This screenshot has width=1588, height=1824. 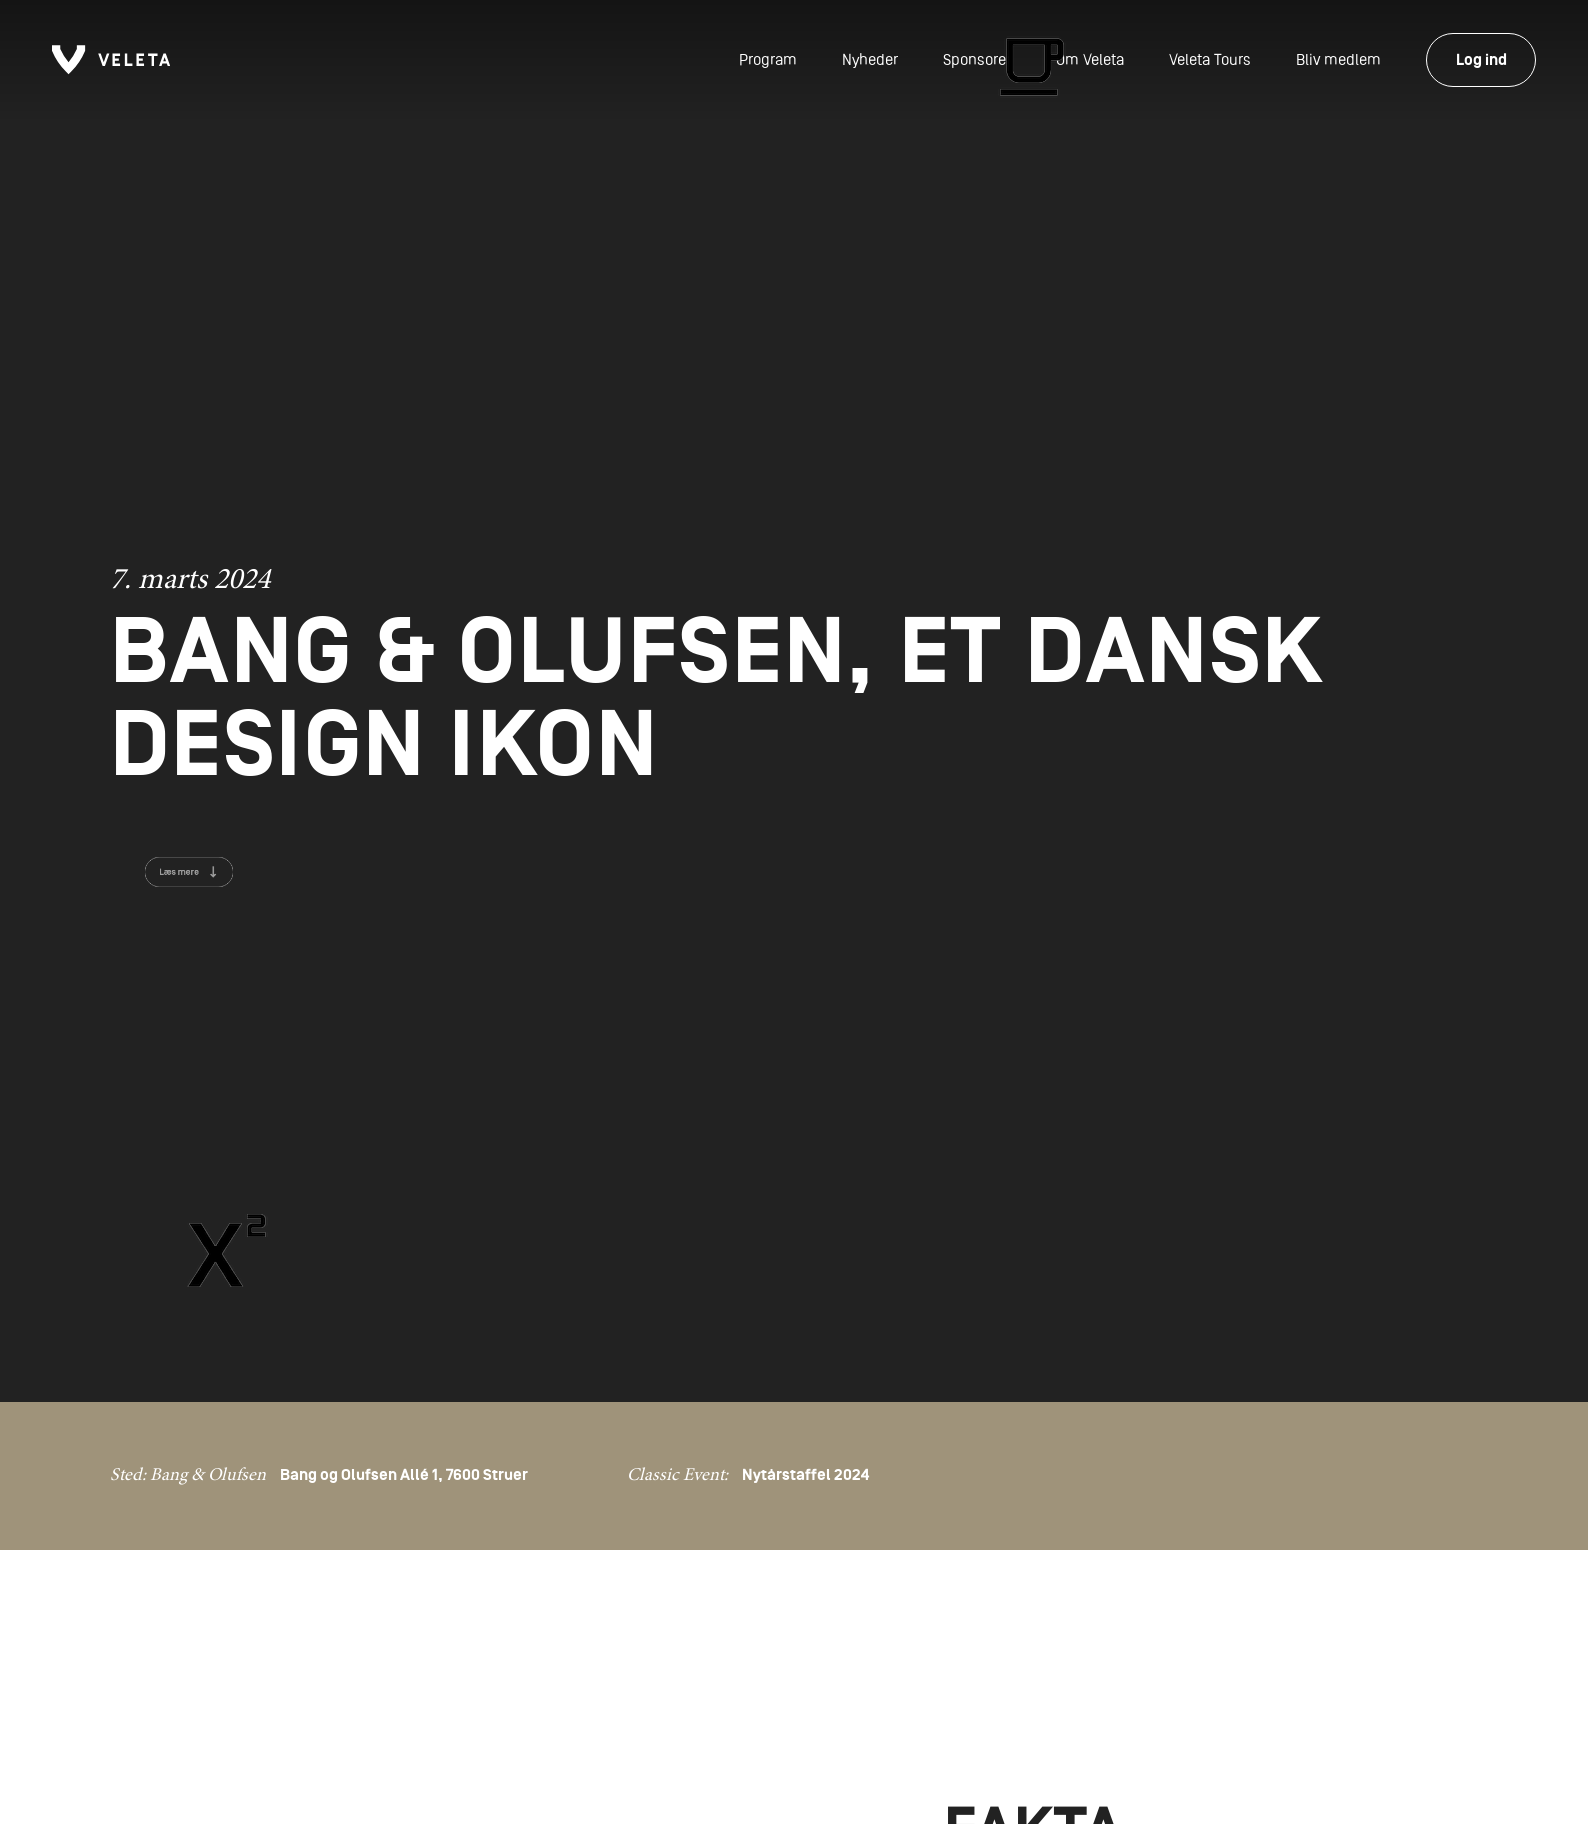 I want to click on format selected text as superscript, so click(x=215, y=1250).